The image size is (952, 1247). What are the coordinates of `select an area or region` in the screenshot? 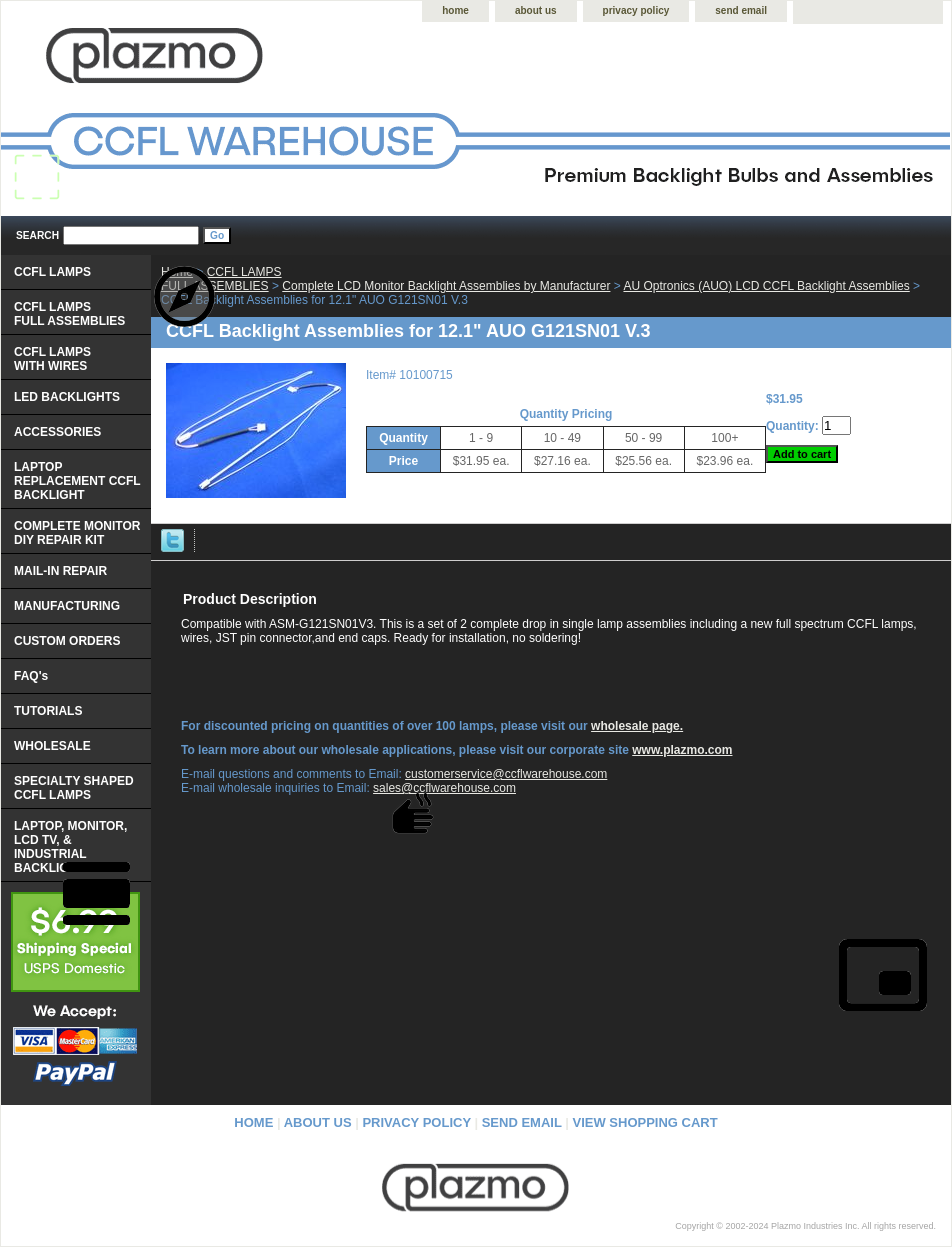 It's located at (37, 177).